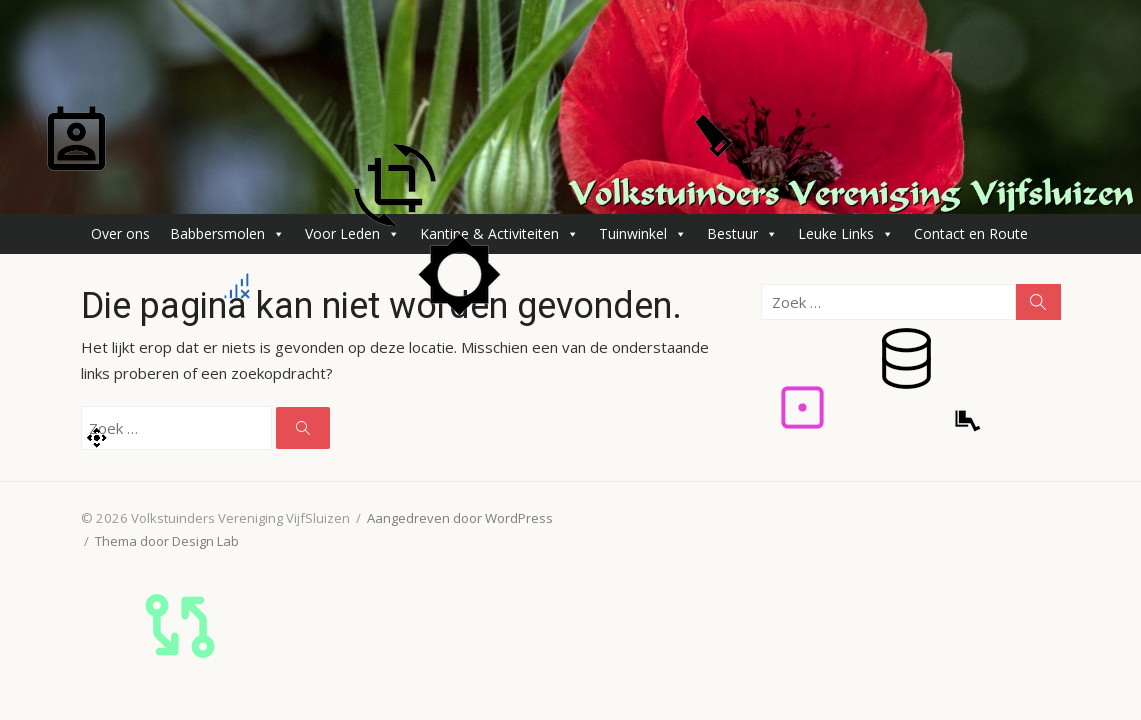  I want to click on find carpentry or woodworking services, so click(713, 135).